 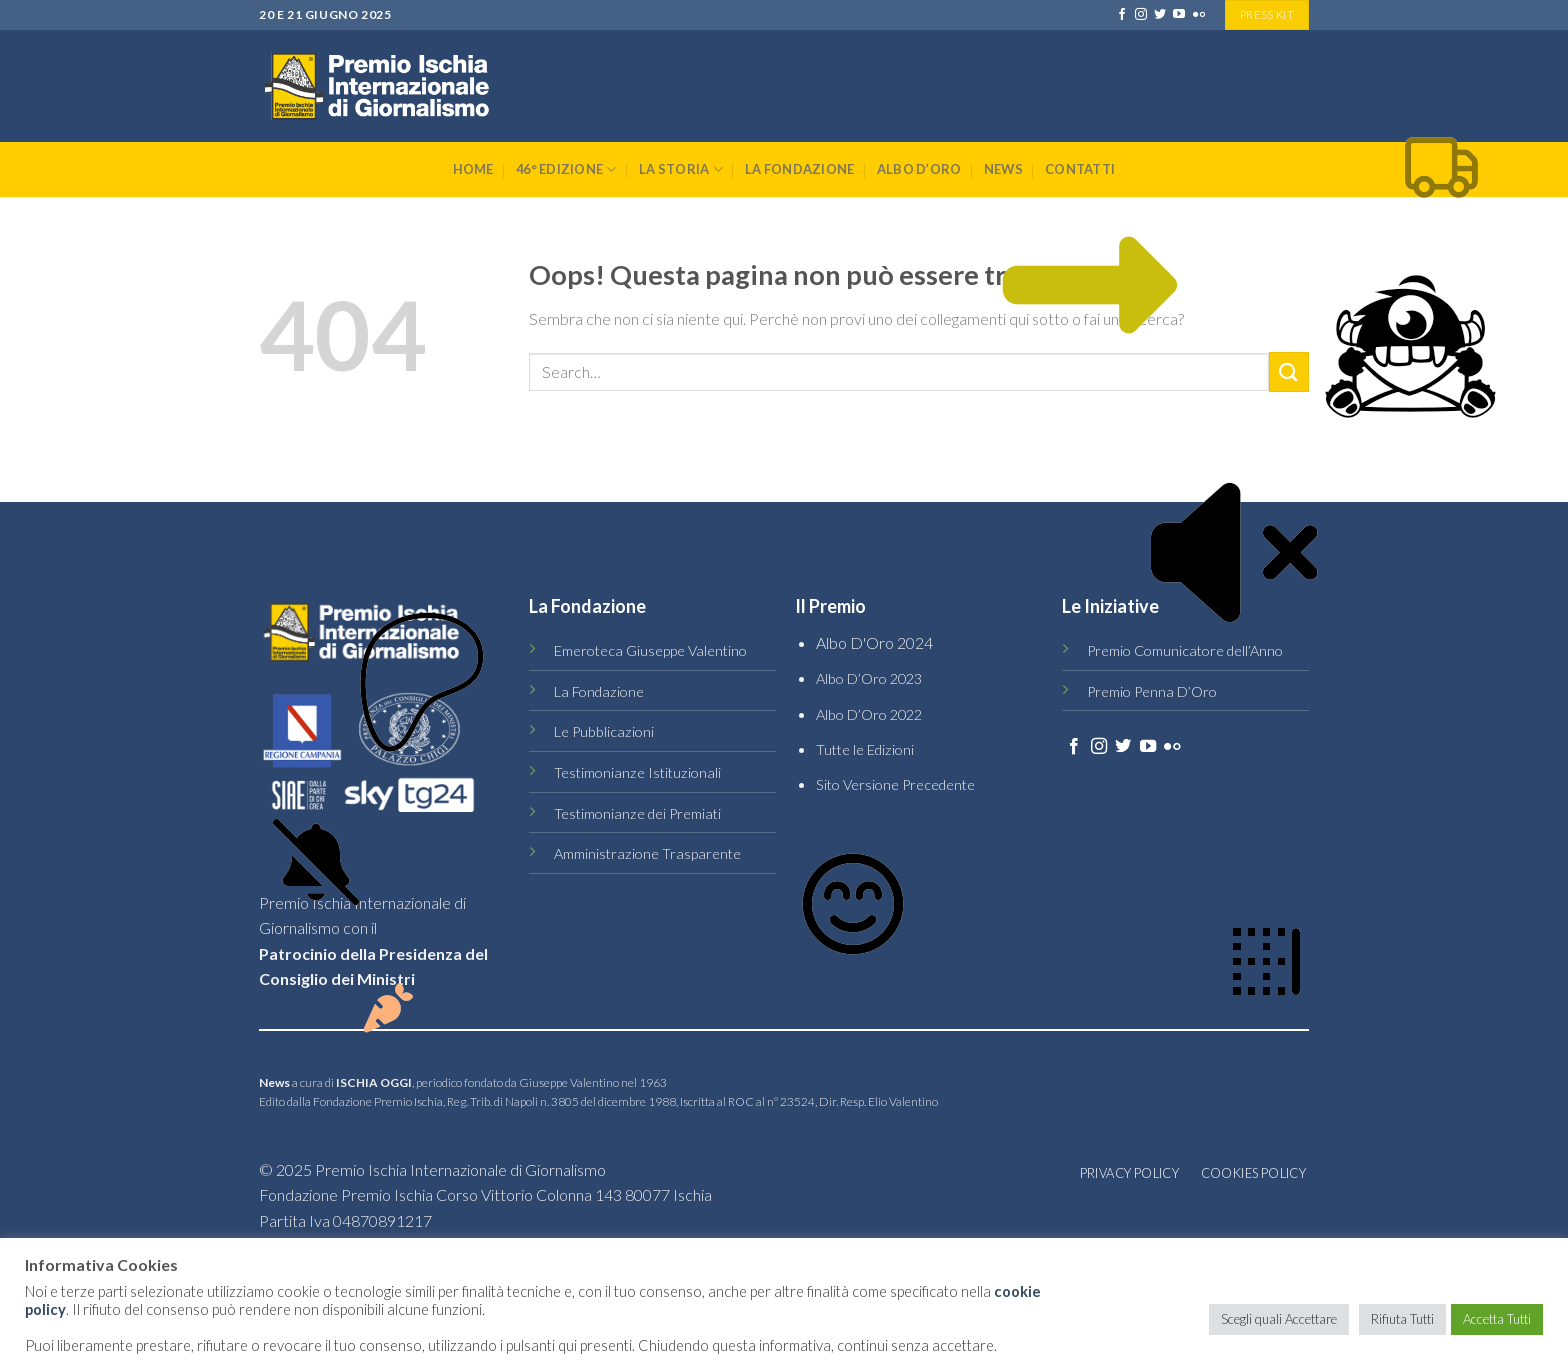 What do you see at coordinates (1090, 285) in the screenshot?
I see `proceed to the next step` at bounding box center [1090, 285].